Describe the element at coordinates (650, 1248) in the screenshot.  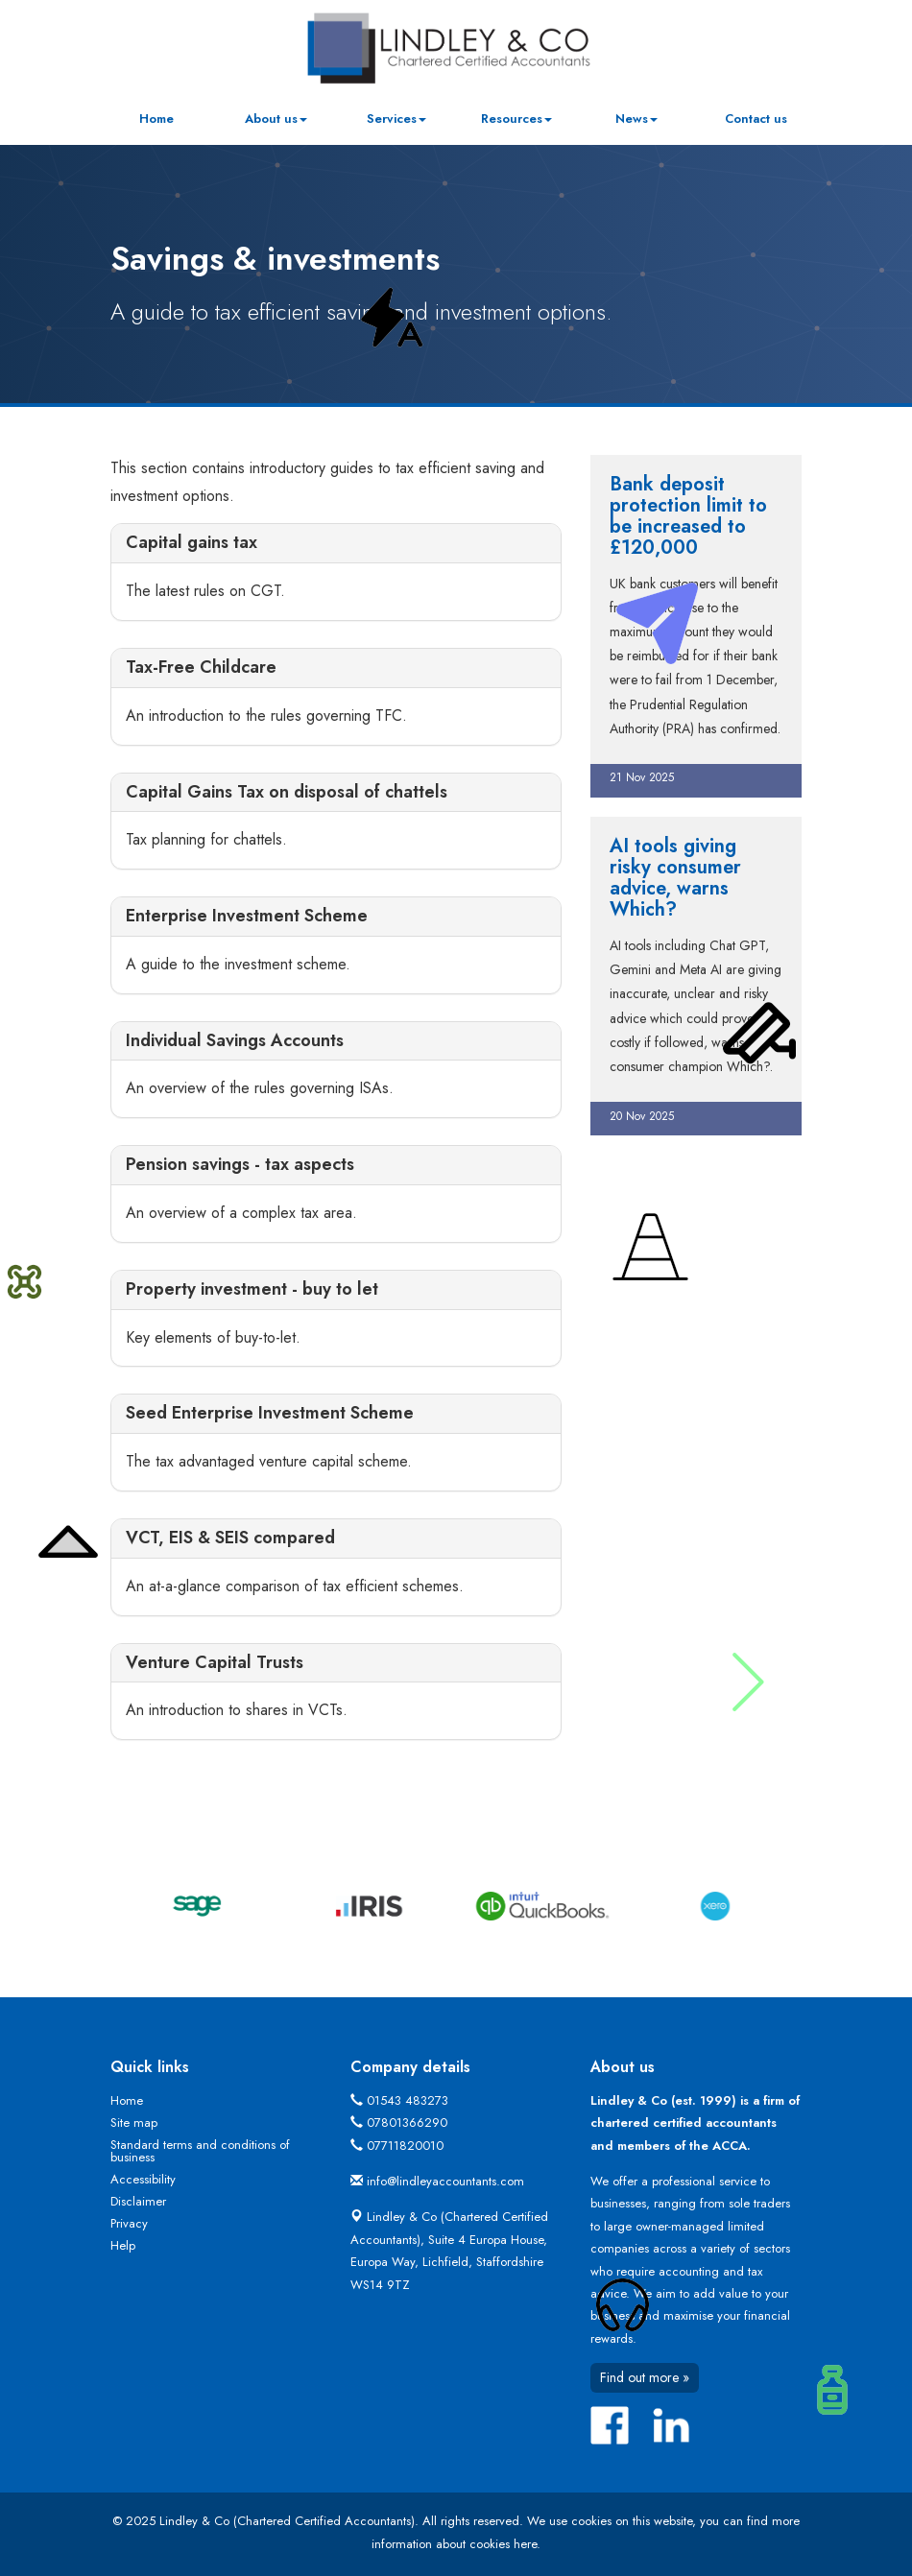
I see `indicates an area under construction or maintenance` at that location.